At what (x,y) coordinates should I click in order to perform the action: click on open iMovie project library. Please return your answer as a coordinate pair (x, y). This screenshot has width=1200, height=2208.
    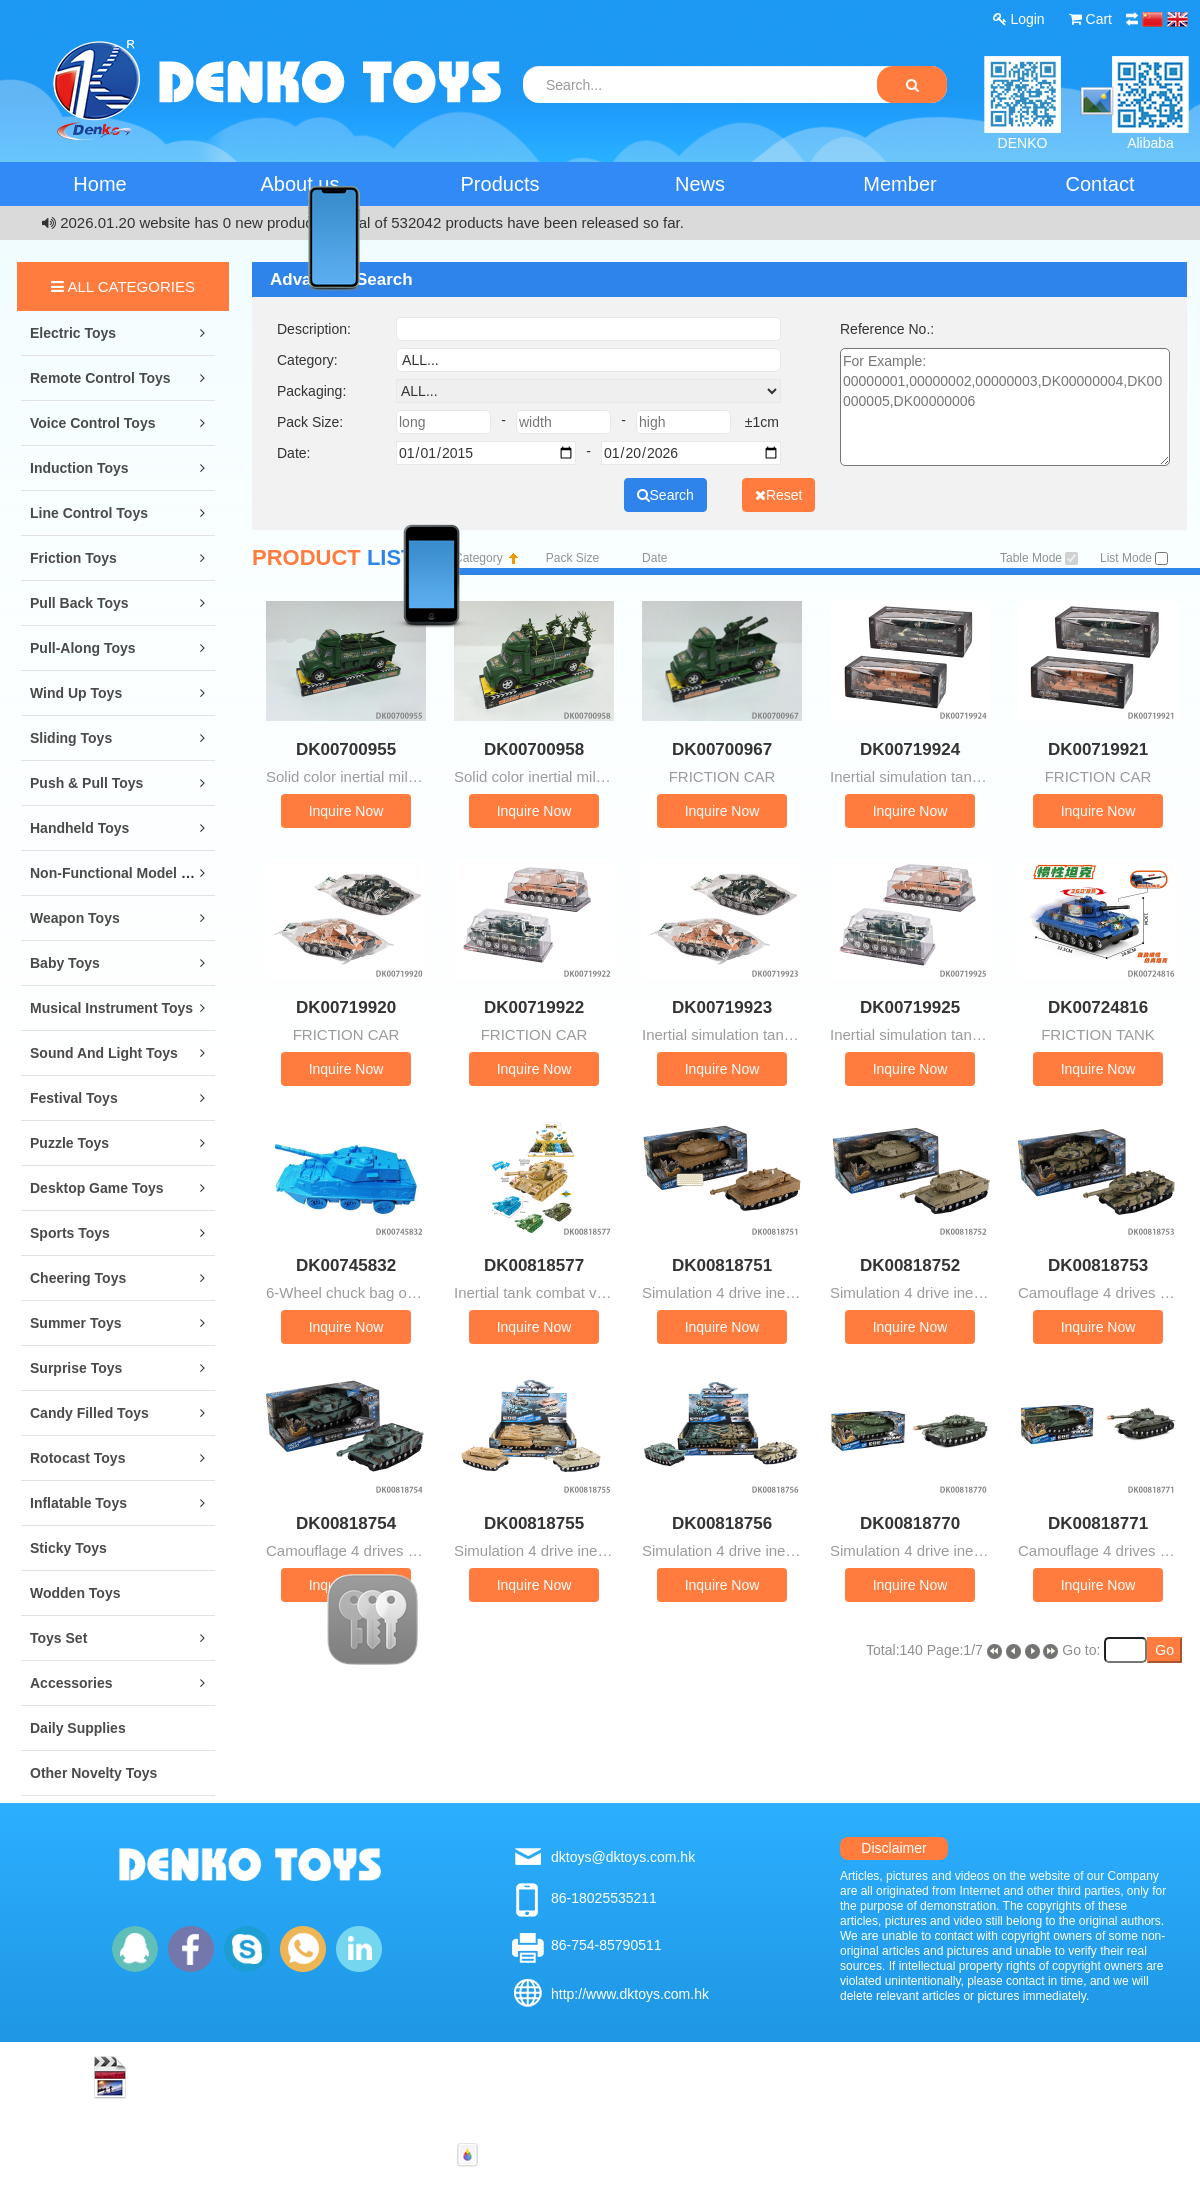
    Looking at the image, I should click on (110, 2078).